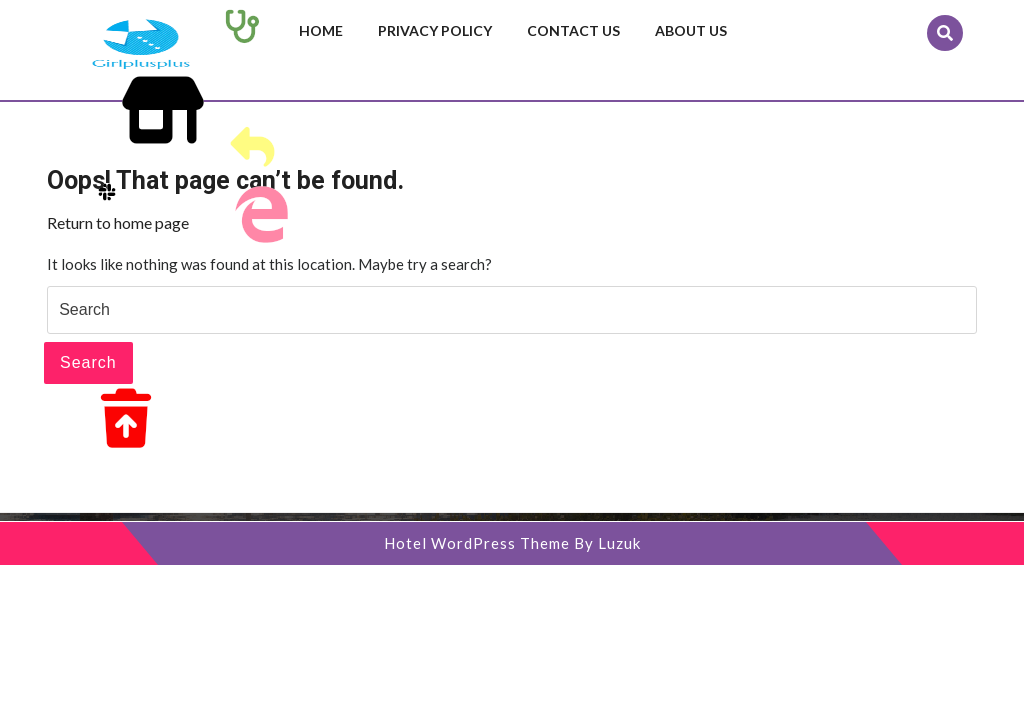  What do you see at coordinates (126, 419) in the screenshot?
I see `restore a deleted item from trash` at bounding box center [126, 419].